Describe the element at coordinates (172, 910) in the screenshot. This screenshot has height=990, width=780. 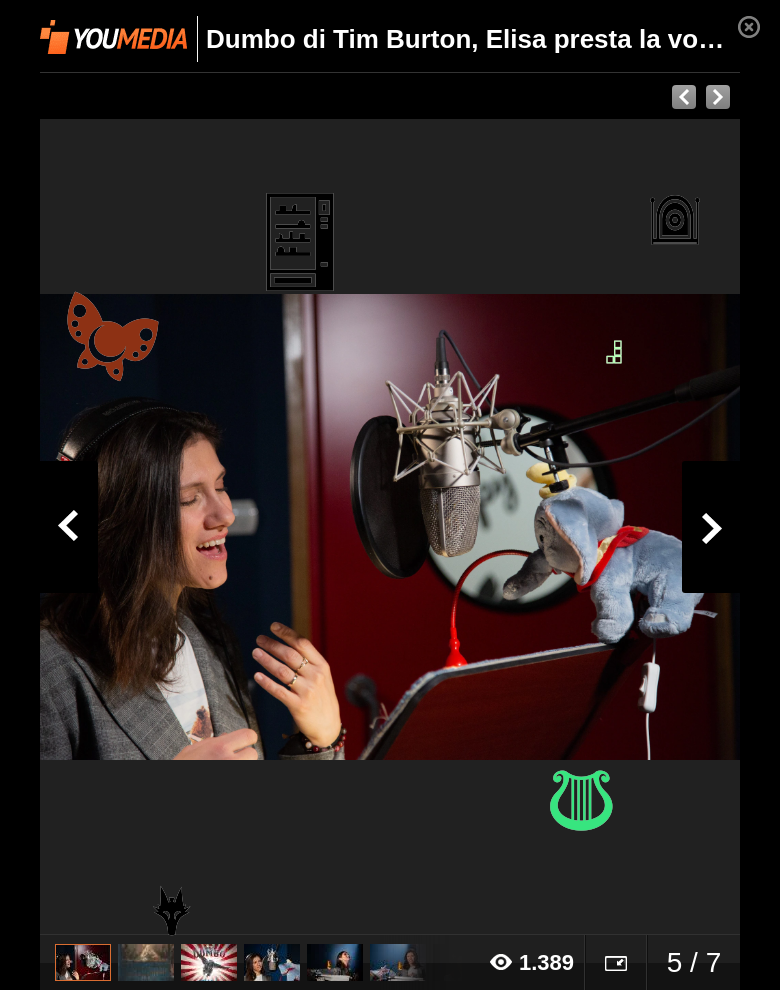
I see `fox character or animal companion icon` at that location.